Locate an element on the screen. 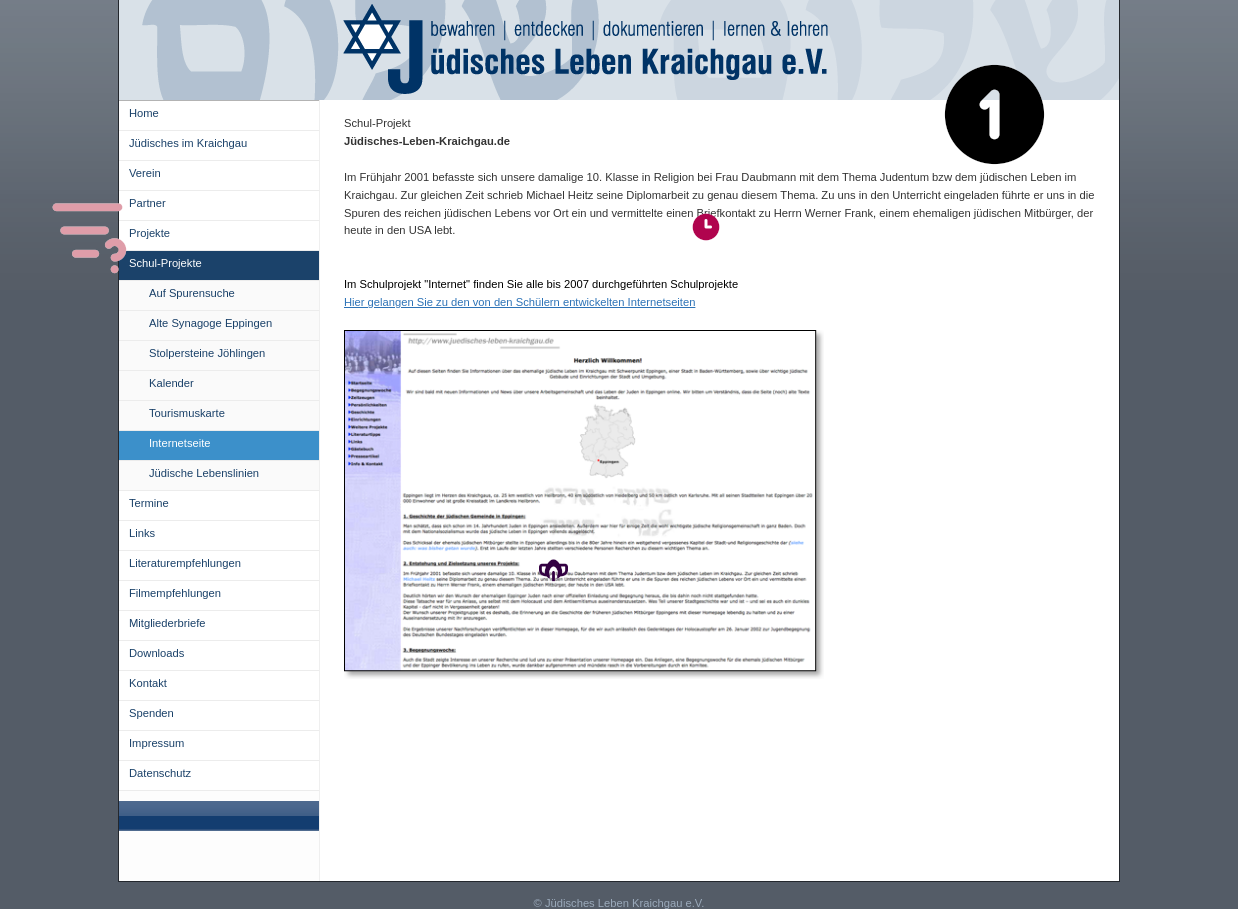 The height and width of the screenshot is (909, 1238). filter settings need attention or review is located at coordinates (87, 230).